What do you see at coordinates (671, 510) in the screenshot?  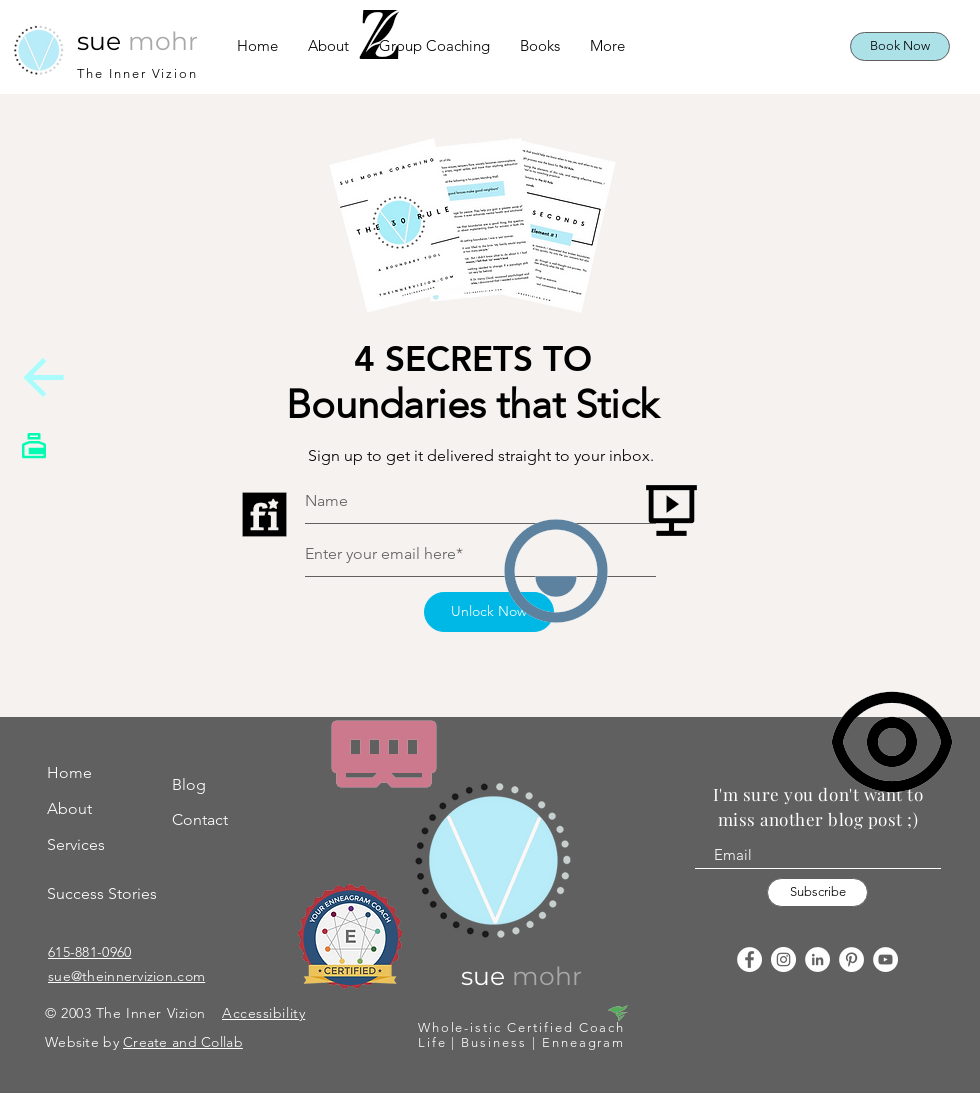 I see `start a presentation slideshow` at bounding box center [671, 510].